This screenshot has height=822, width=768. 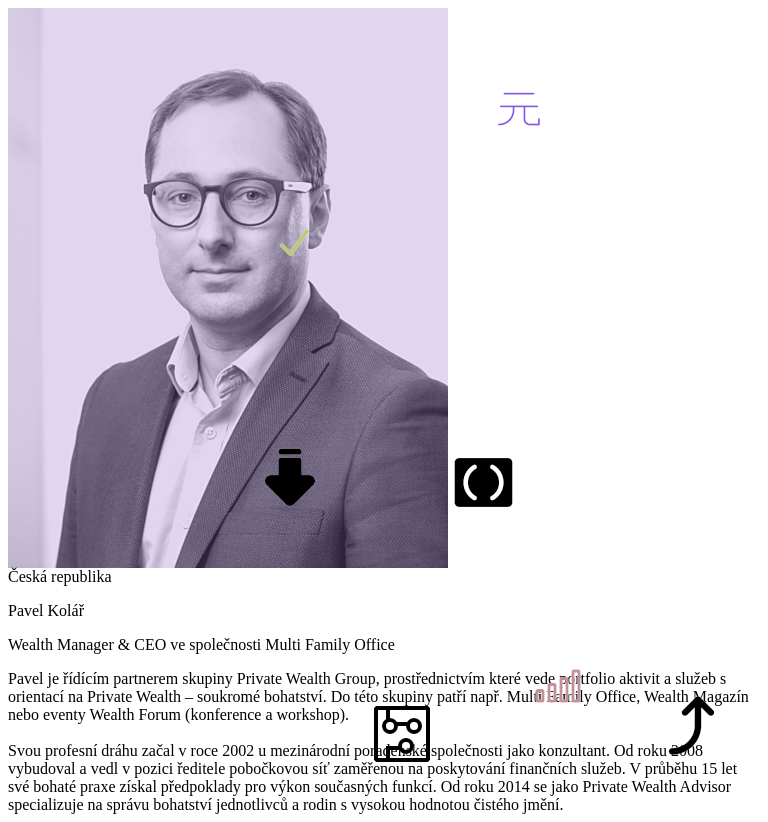 What do you see at coordinates (519, 110) in the screenshot?
I see `view price in chinese yuan` at bounding box center [519, 110].